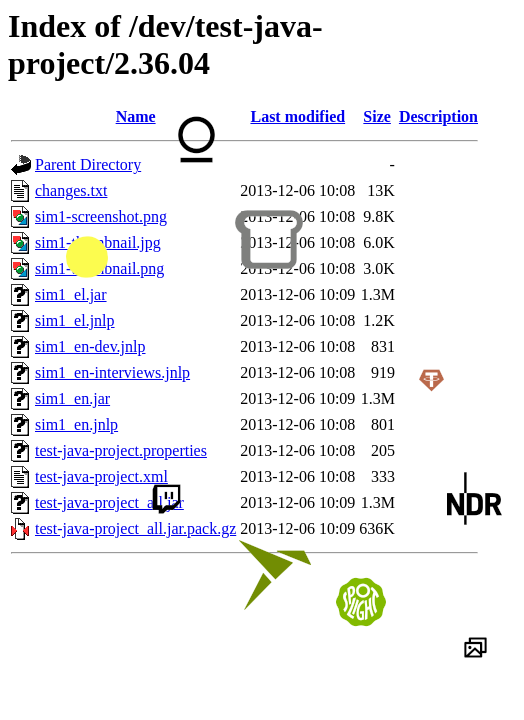 This screenshot has width=524, height=720. I want to click on open snapcraft app store, so click(275, 575).